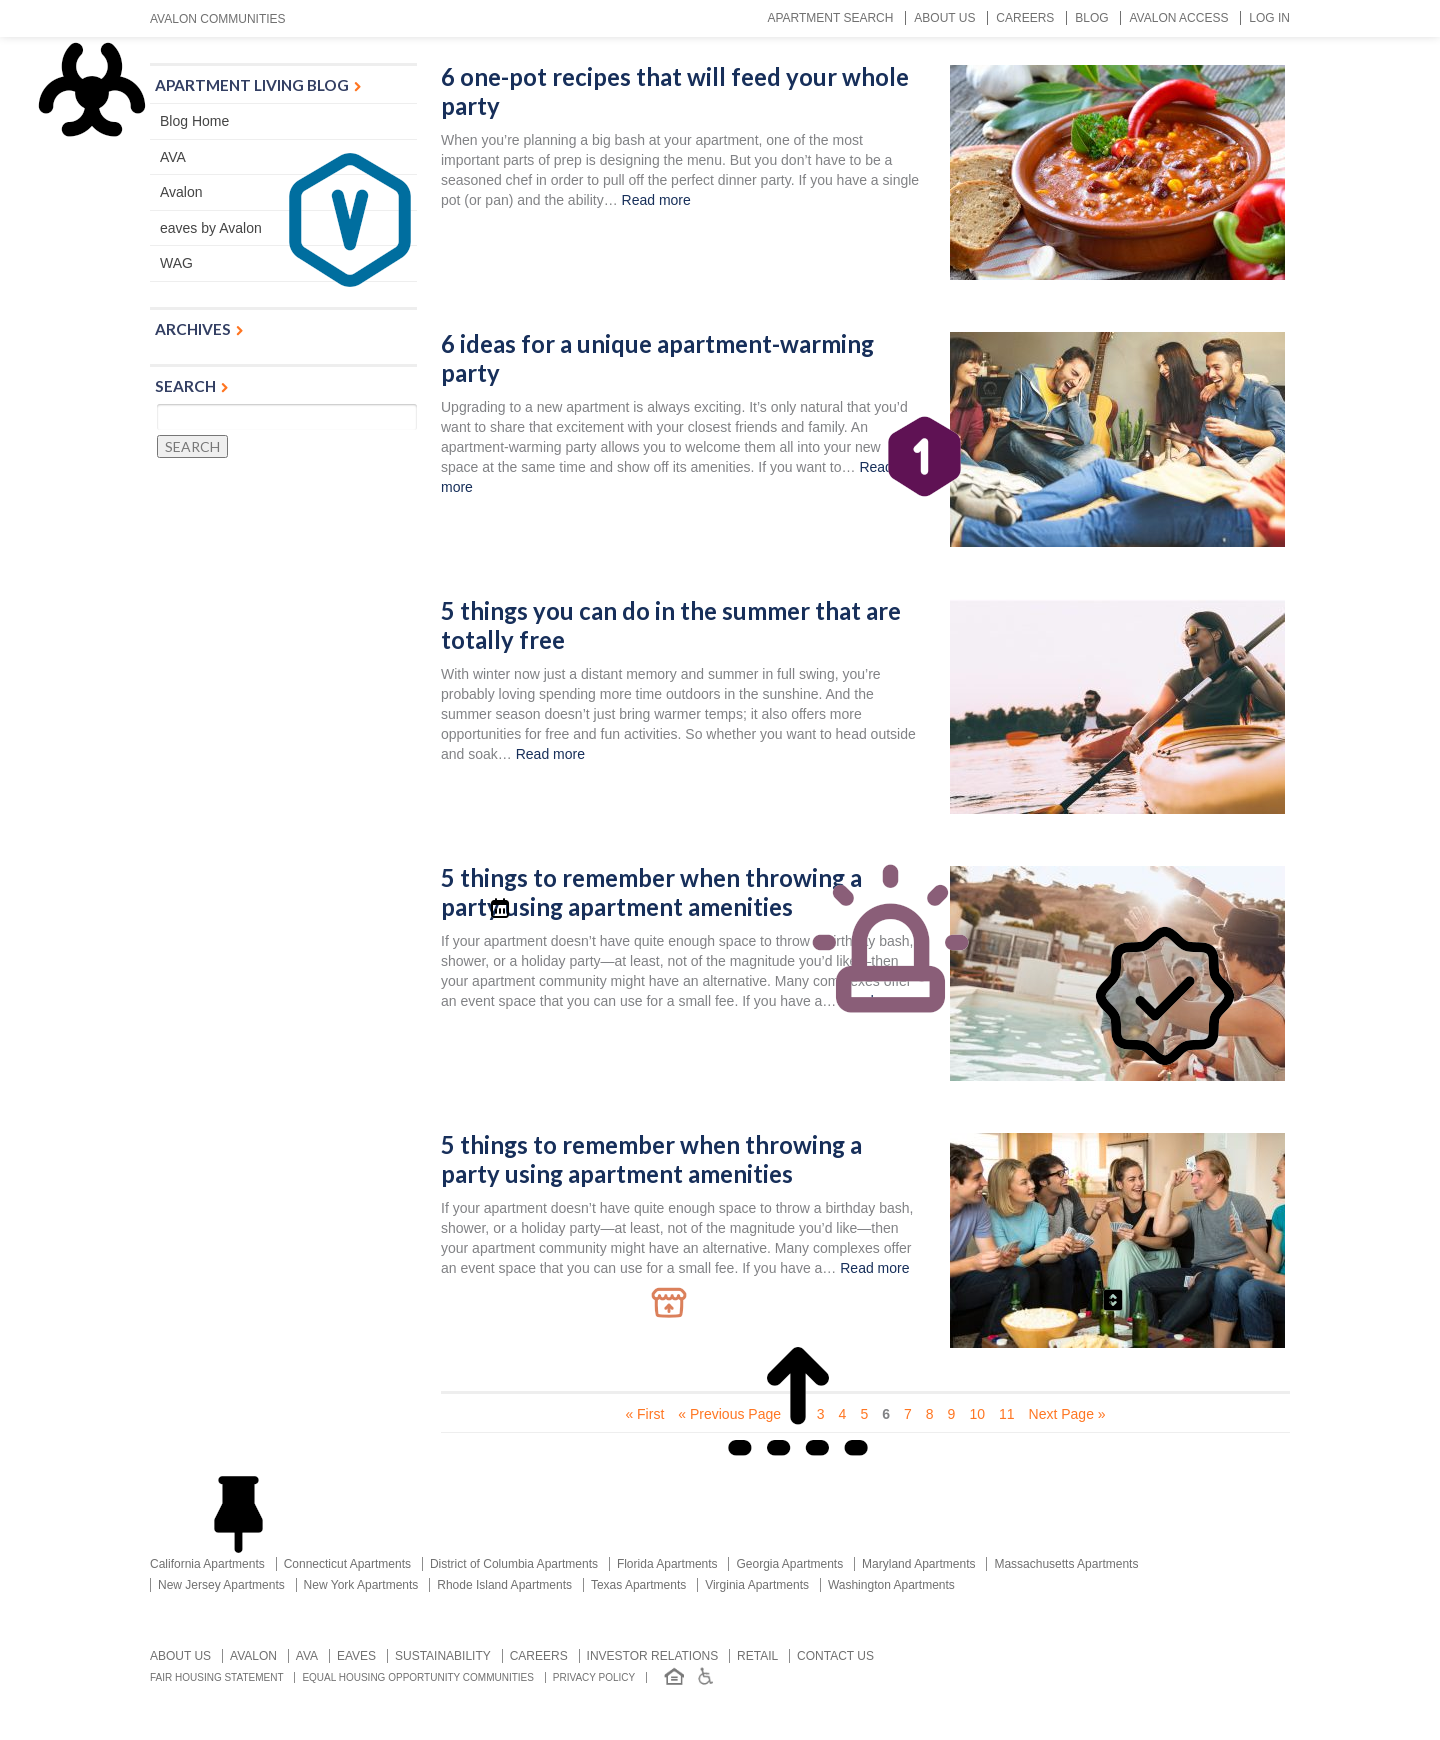 Image resolution: width=1440 pixels, height=1740 pixels. I want to click on indicates hazardous or biohazardous material warning, so click(92, 93).